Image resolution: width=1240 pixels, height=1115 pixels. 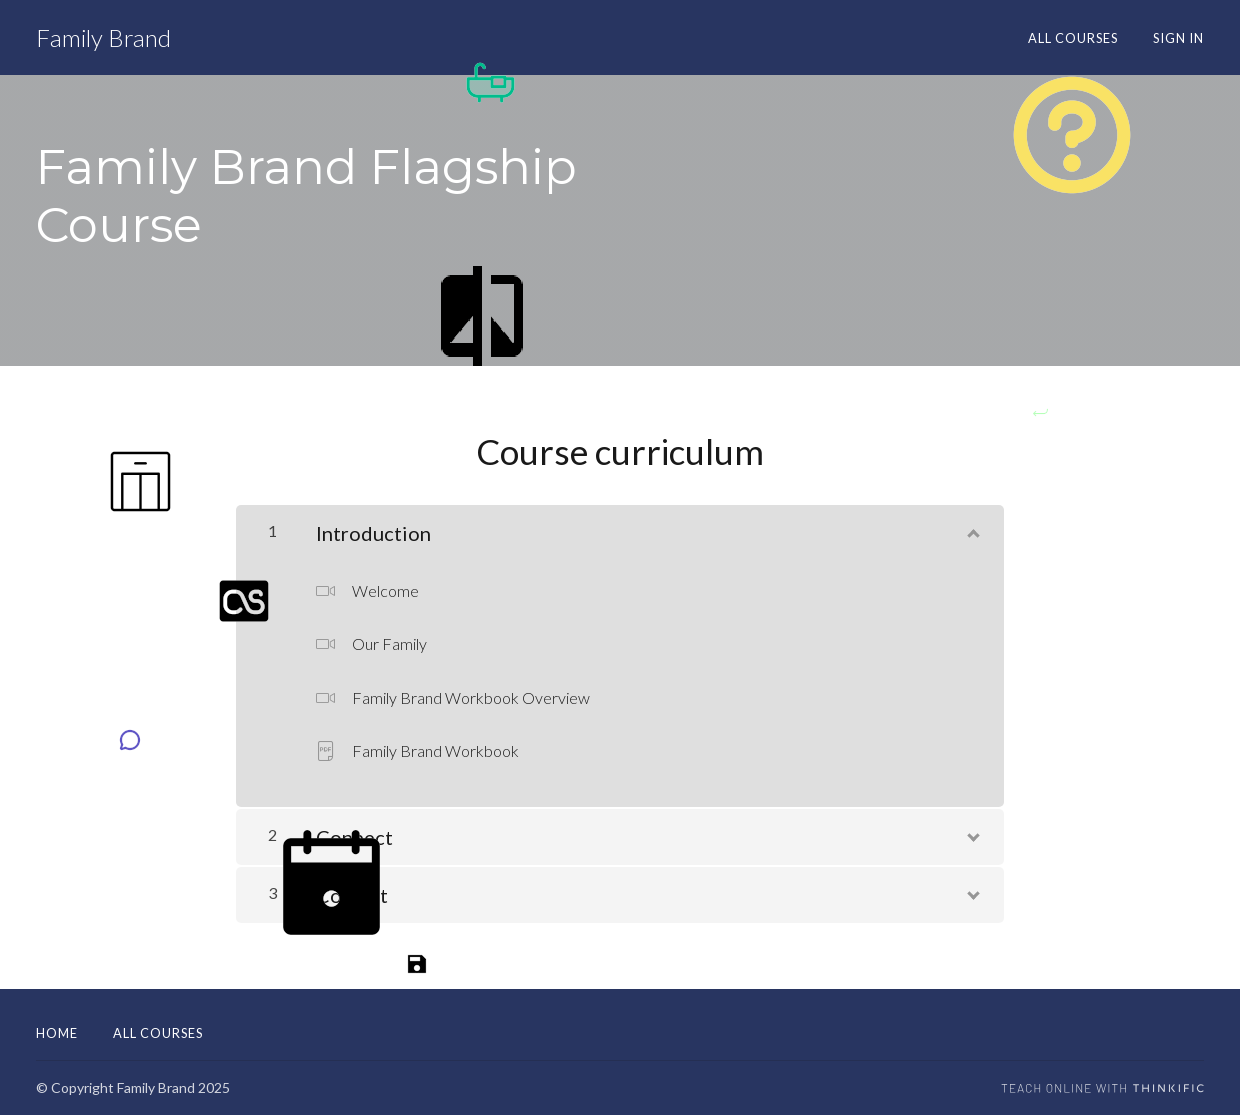 I want to click on indicates bathroom amenity in a listing, so click(x=490, y=83).